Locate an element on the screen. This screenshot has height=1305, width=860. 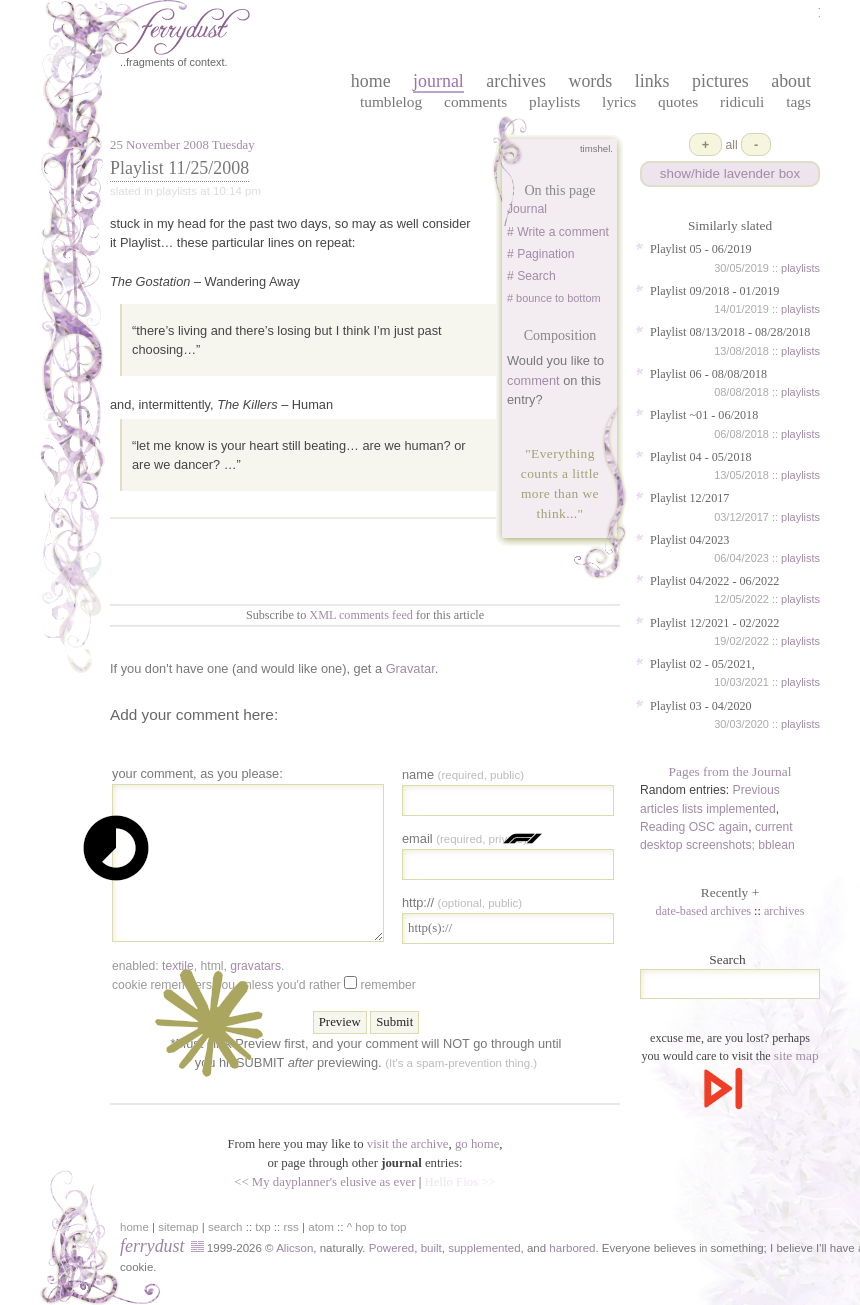
open the Claude AI assistant app is located at coordinates (209, 1023).